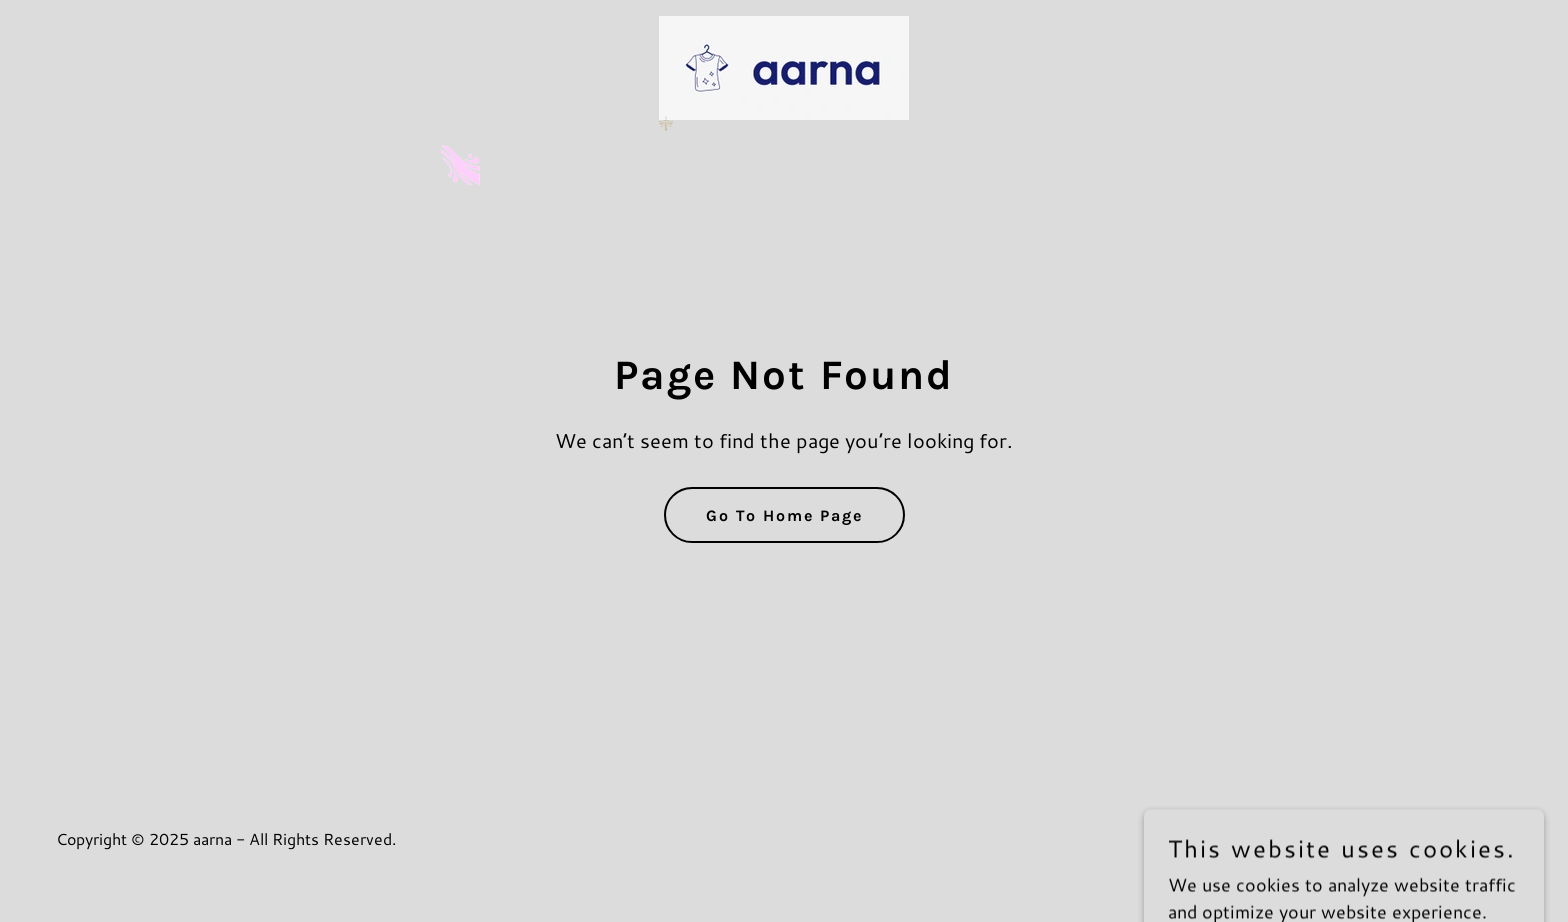  What do you see at coordinates (460, 165) in the screenshot?
I see `indicates water or stream-related content` at bounding box center [460, 165].